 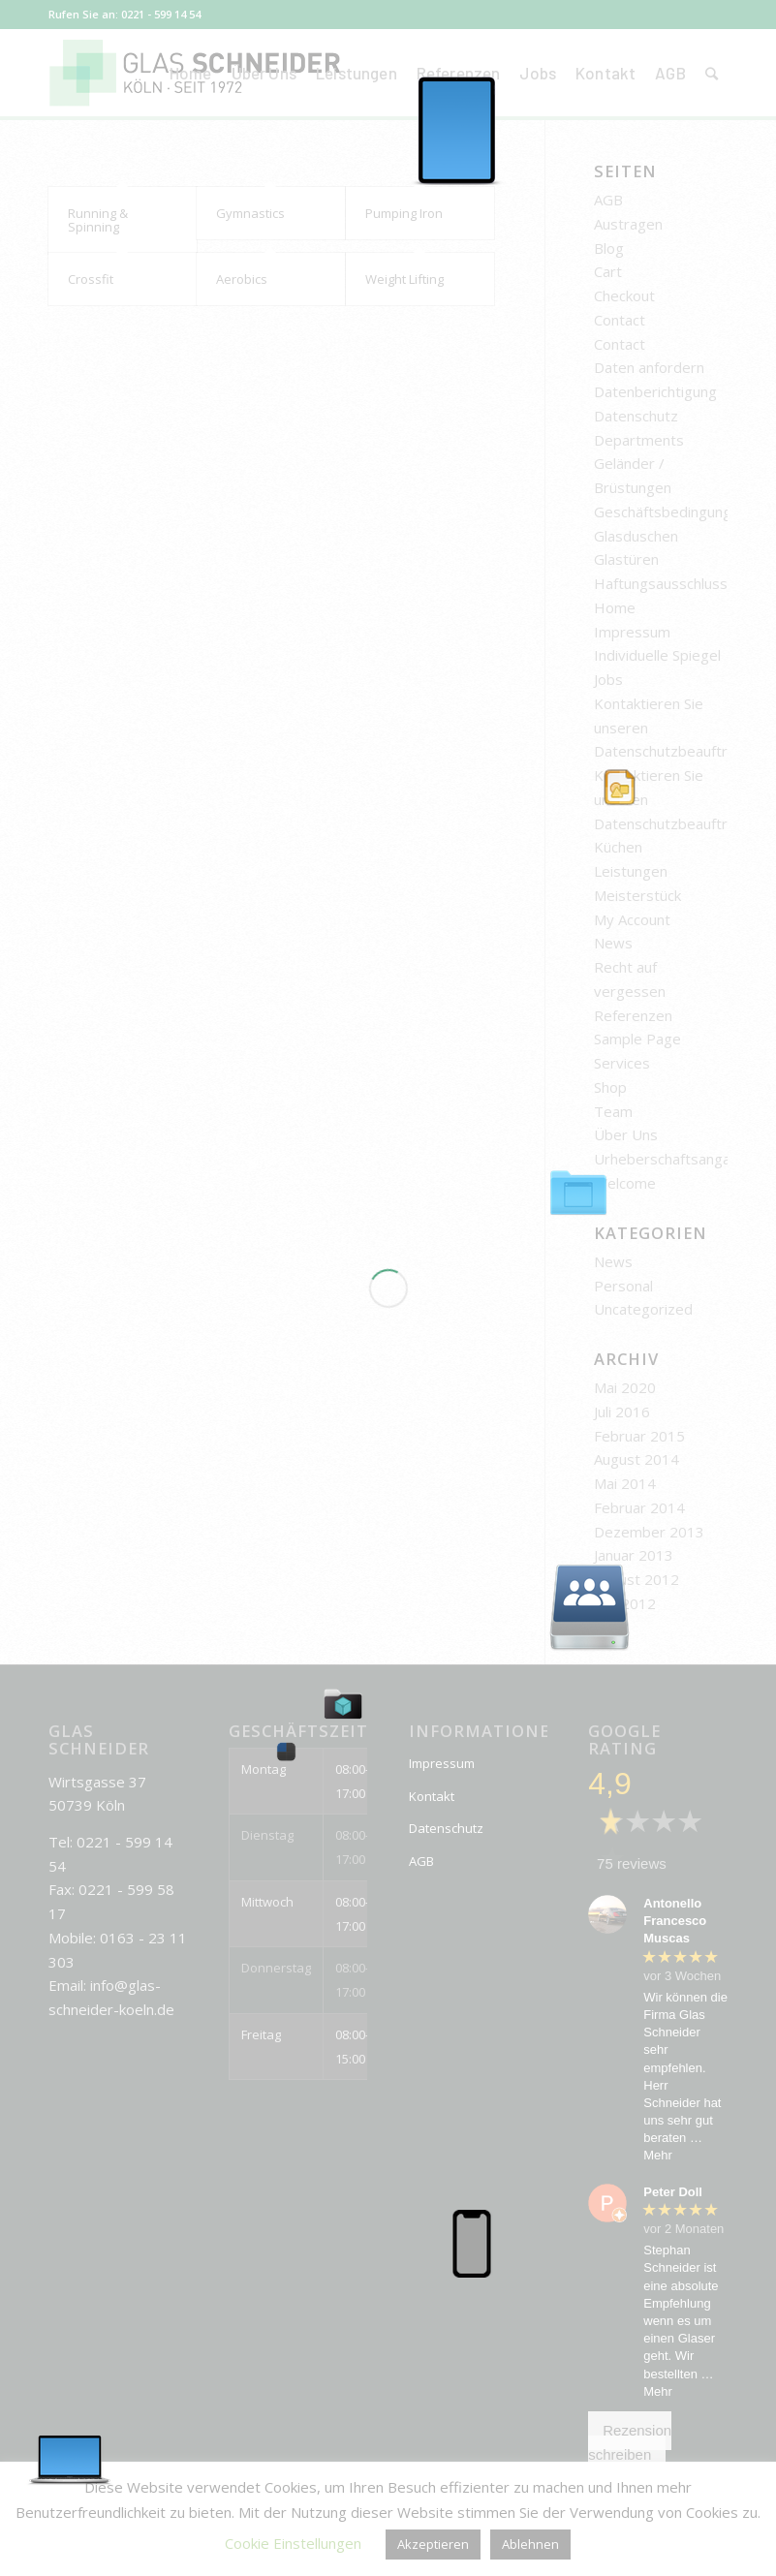 I want to click on open a vector graphics document, so click(x=619, y=787).